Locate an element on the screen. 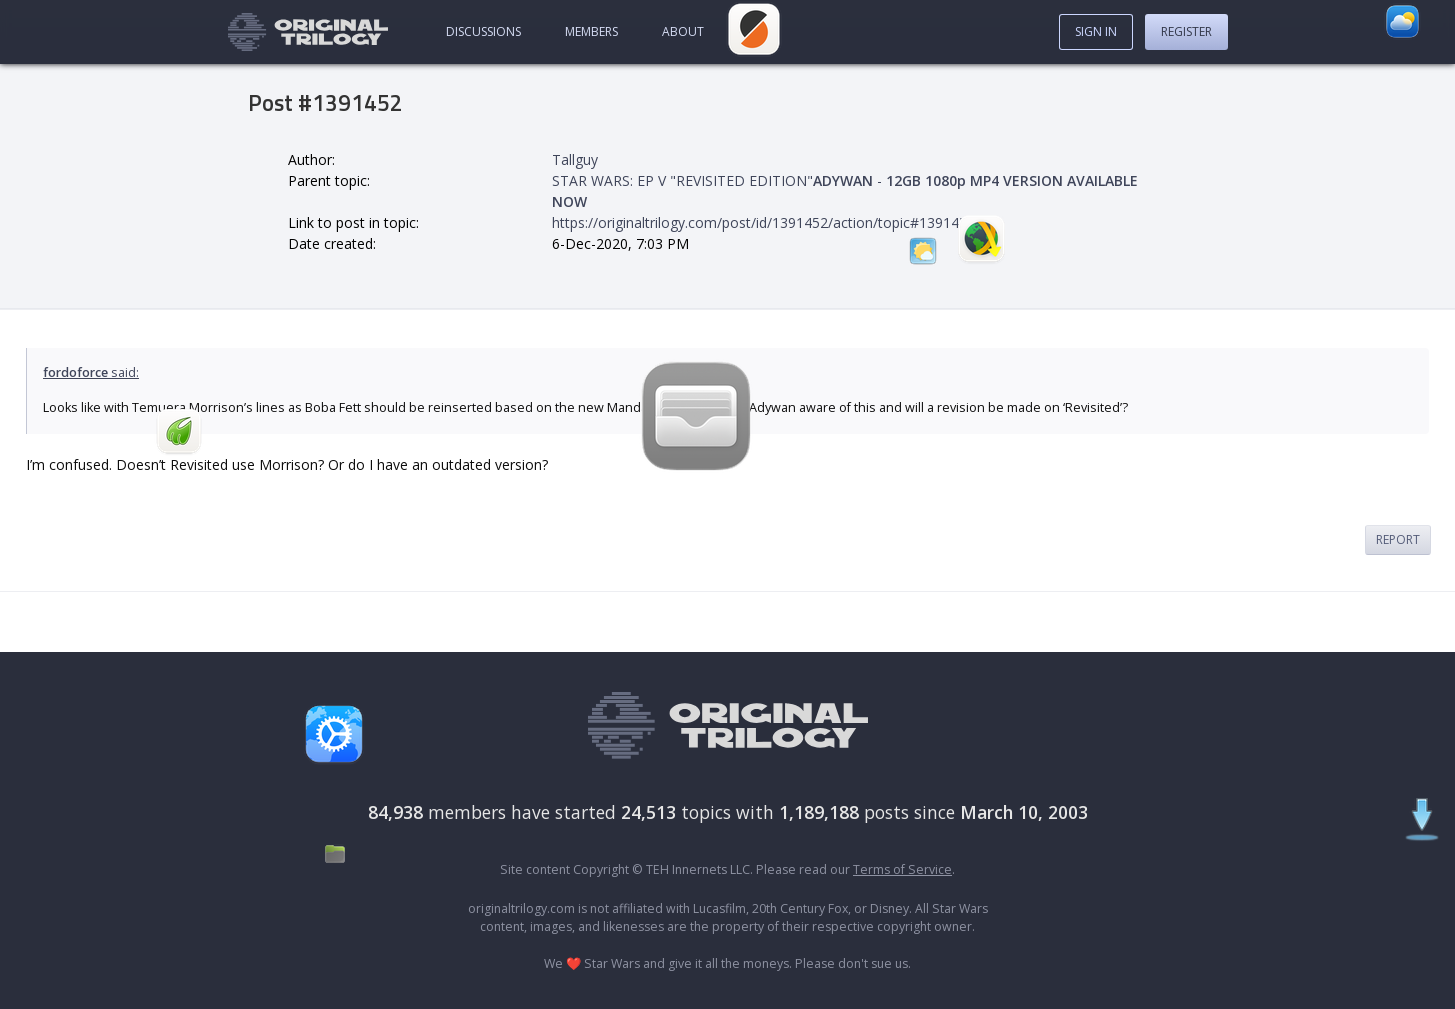 The image size is (1455, 1009). open jdownloader download manager is located at coordinates (981, 238).